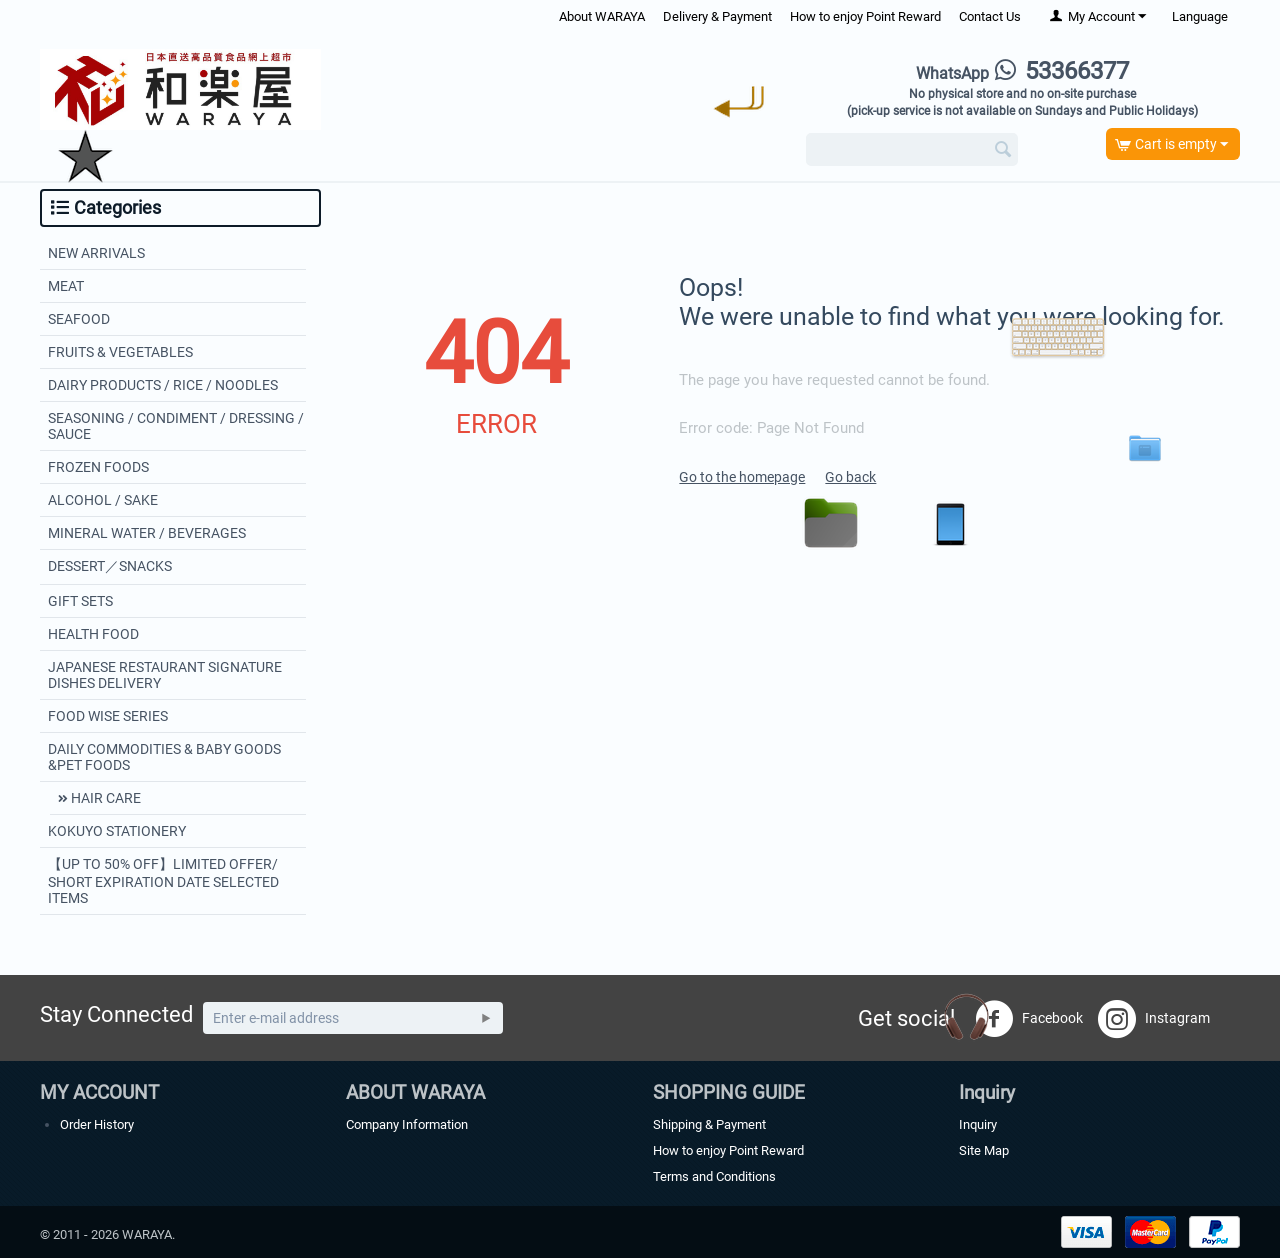 The height and width of the screenshot is (1258, 1280). Describe the element at coordinates (966, 1017) in the screenshot. I see `connect bluetooth headphones` at that location.